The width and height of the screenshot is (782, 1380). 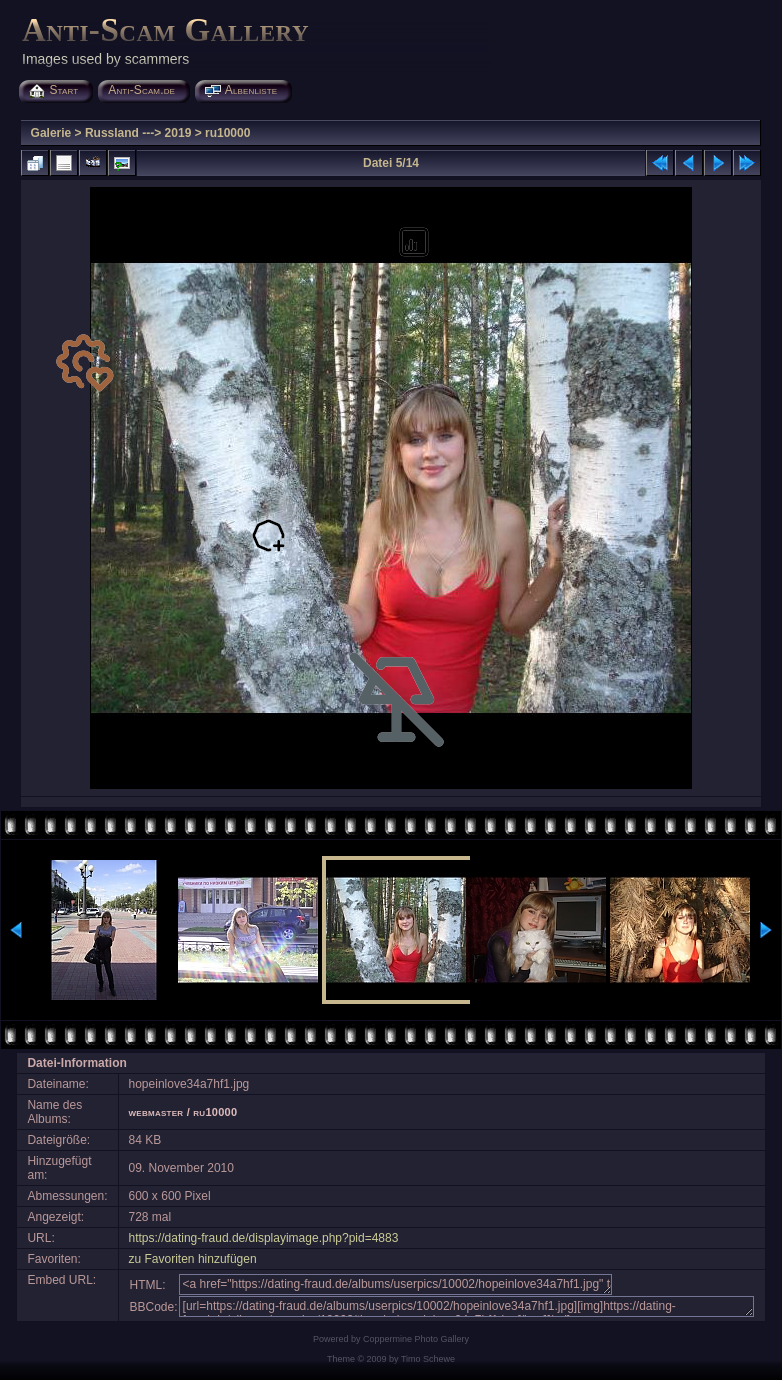 What do you see at coordinates (396, 699) in the screenshot?
I see `turn off desk lamp` at bounding box center [396, 699].